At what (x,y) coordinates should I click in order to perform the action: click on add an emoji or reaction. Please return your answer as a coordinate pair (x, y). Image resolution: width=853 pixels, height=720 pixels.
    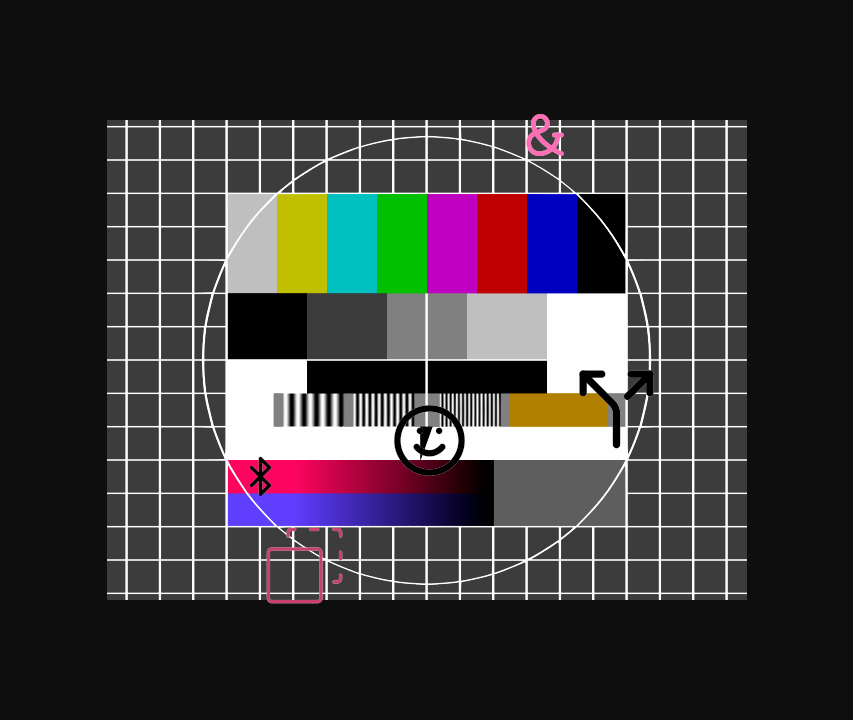
    Looking at the image, I should click on (429, 440).